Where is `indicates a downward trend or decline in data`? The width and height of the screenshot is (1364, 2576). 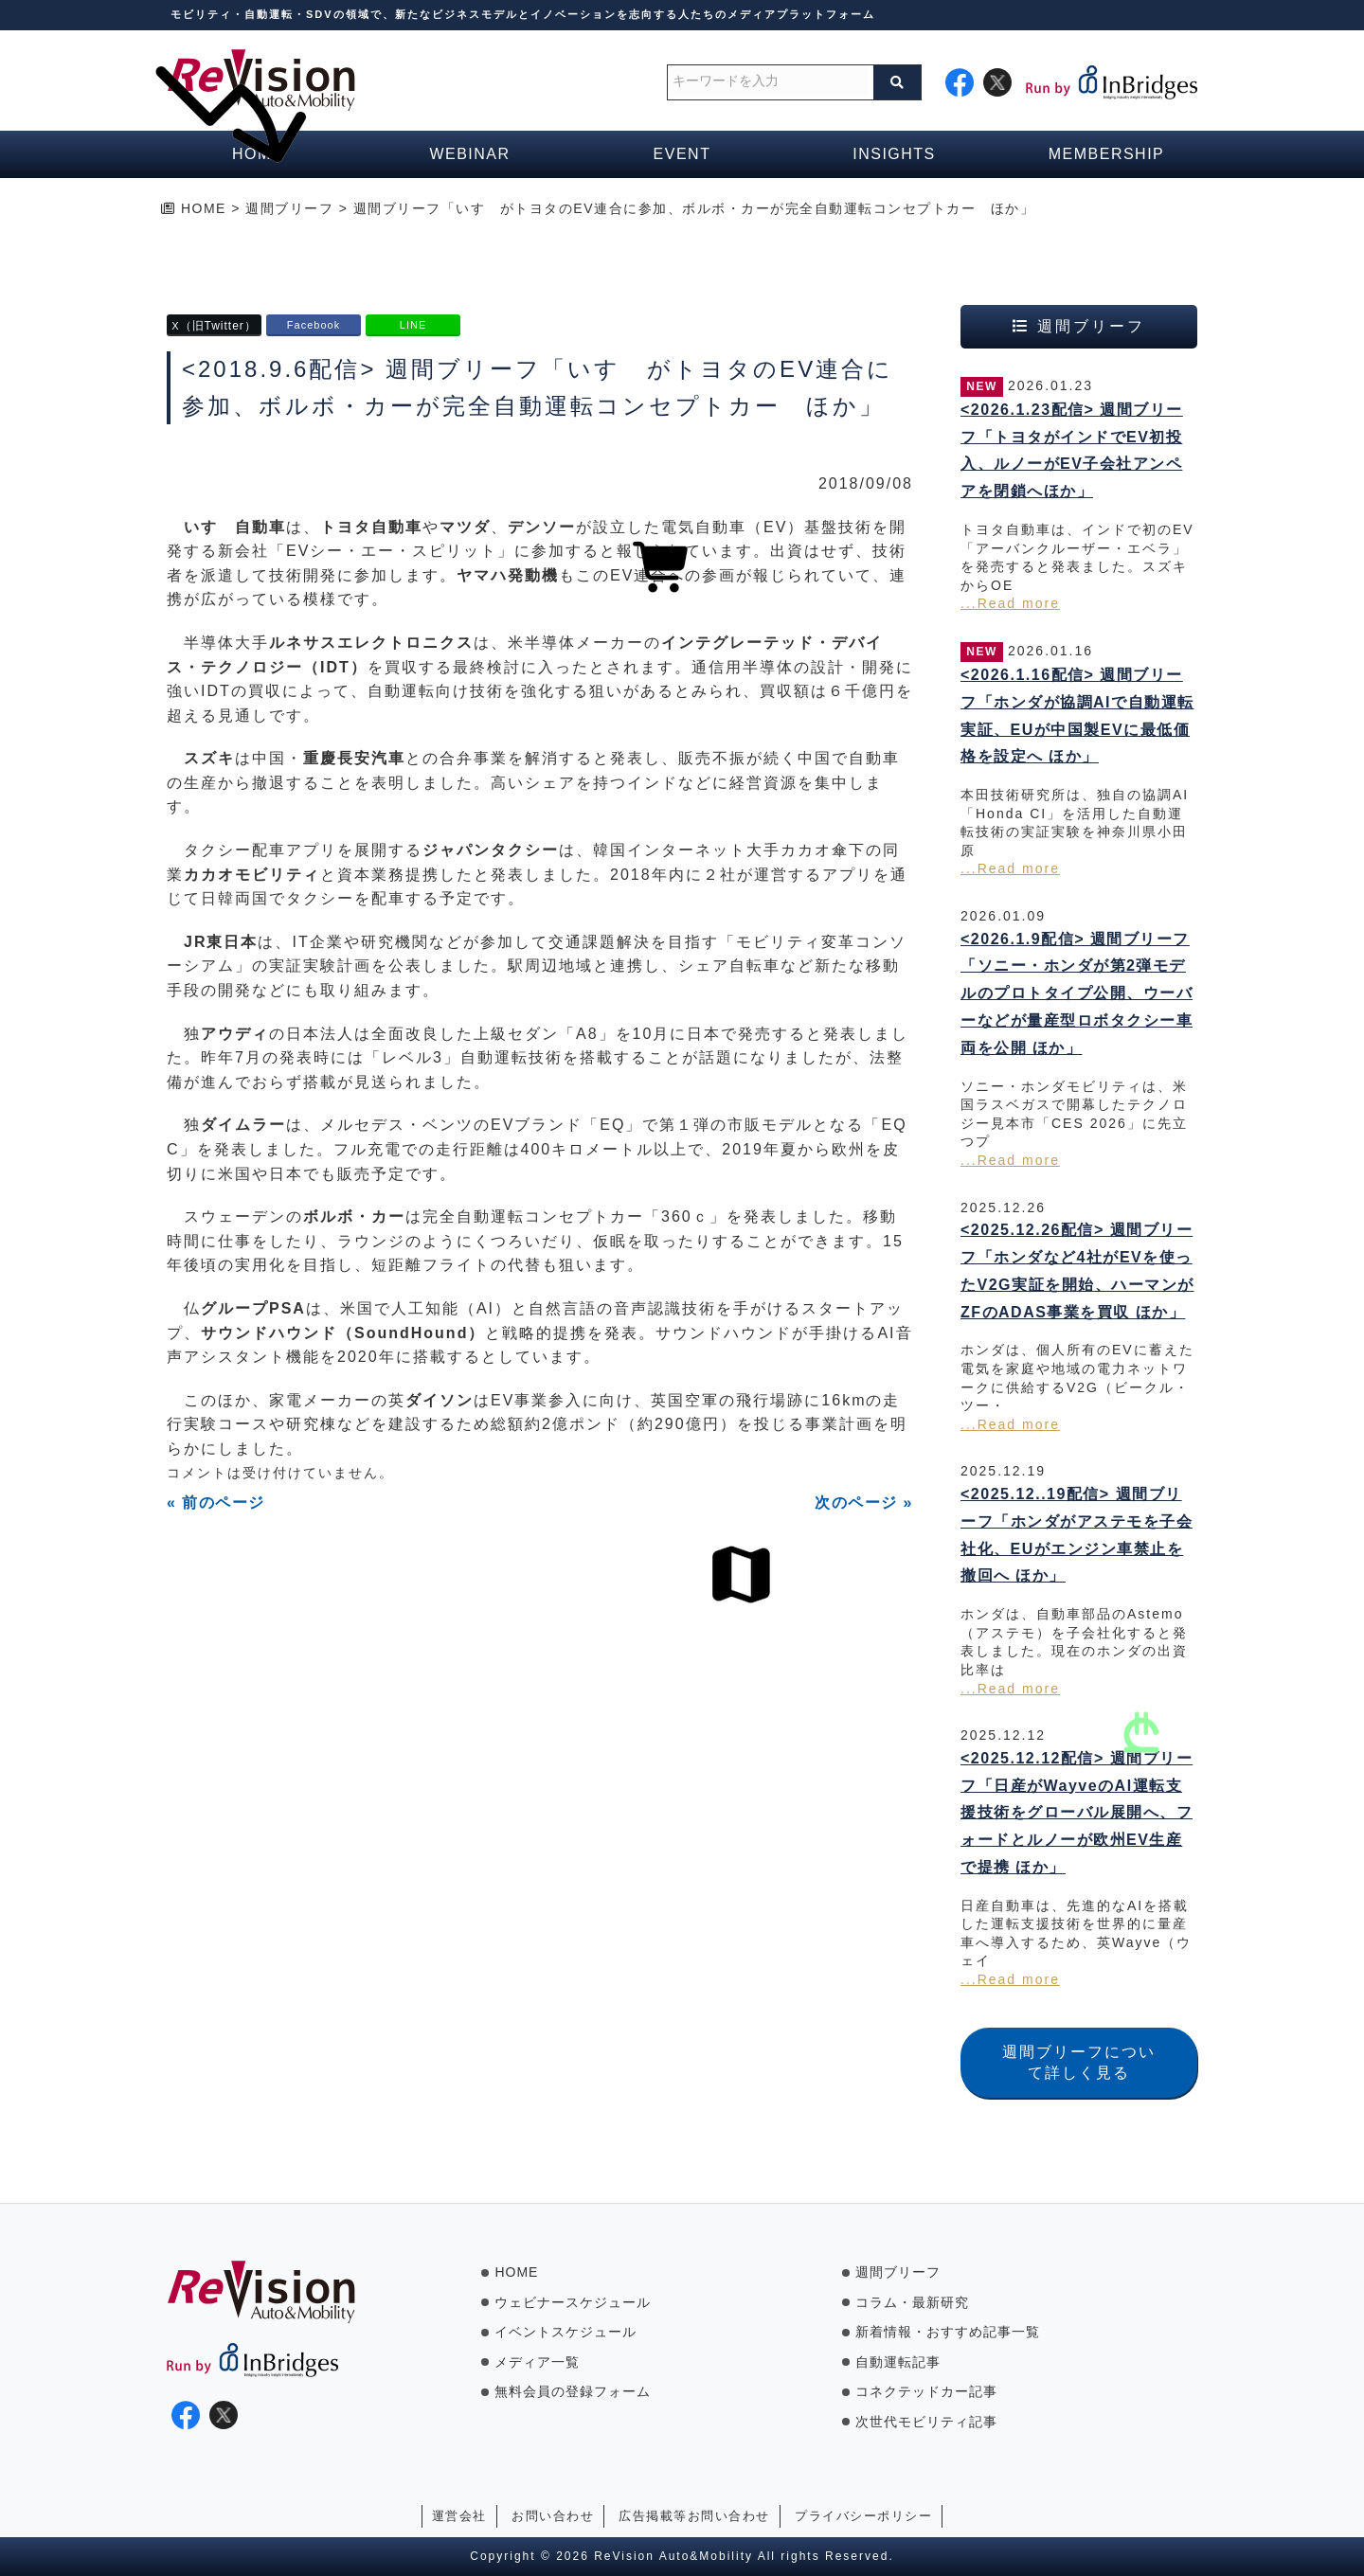
indicates a downward trend or decline in data is located at coordinates (231, 115).